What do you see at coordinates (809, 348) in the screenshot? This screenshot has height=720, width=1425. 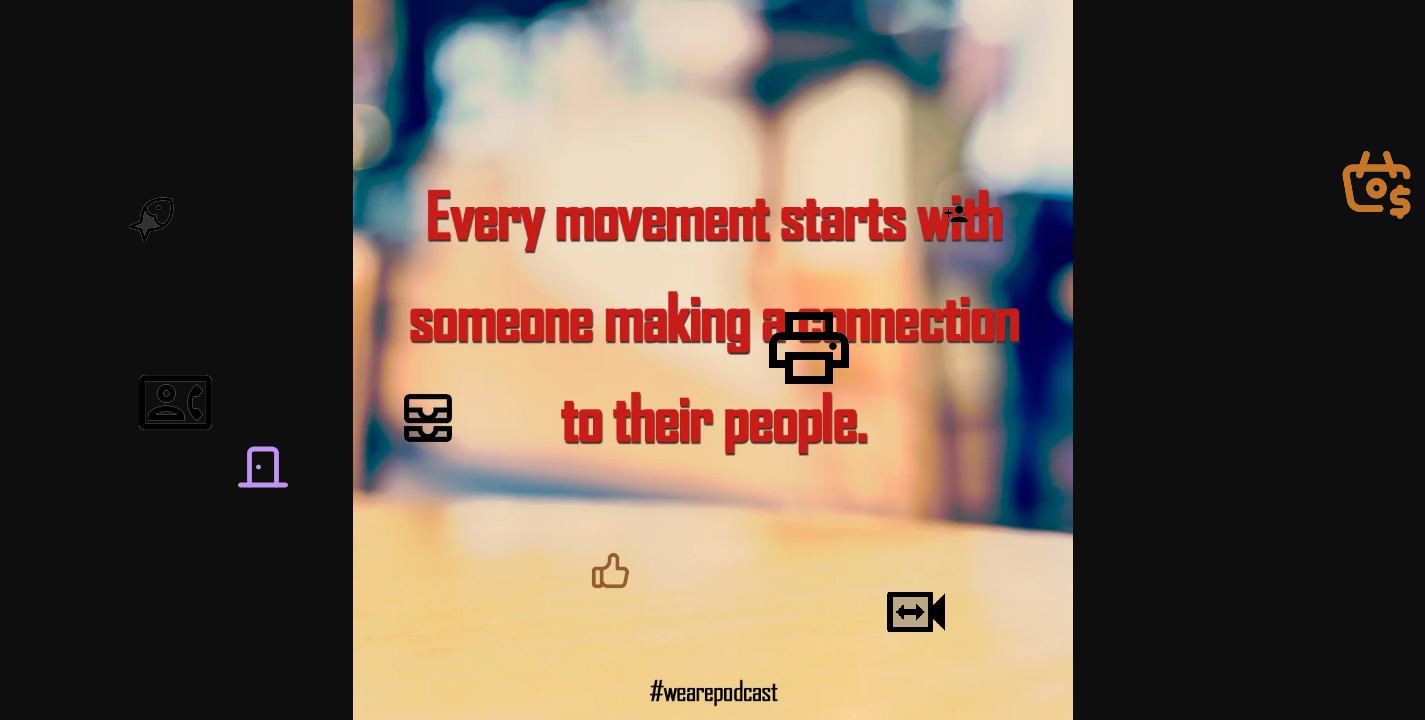 I see `print this document` at bounding box center [809, 348].